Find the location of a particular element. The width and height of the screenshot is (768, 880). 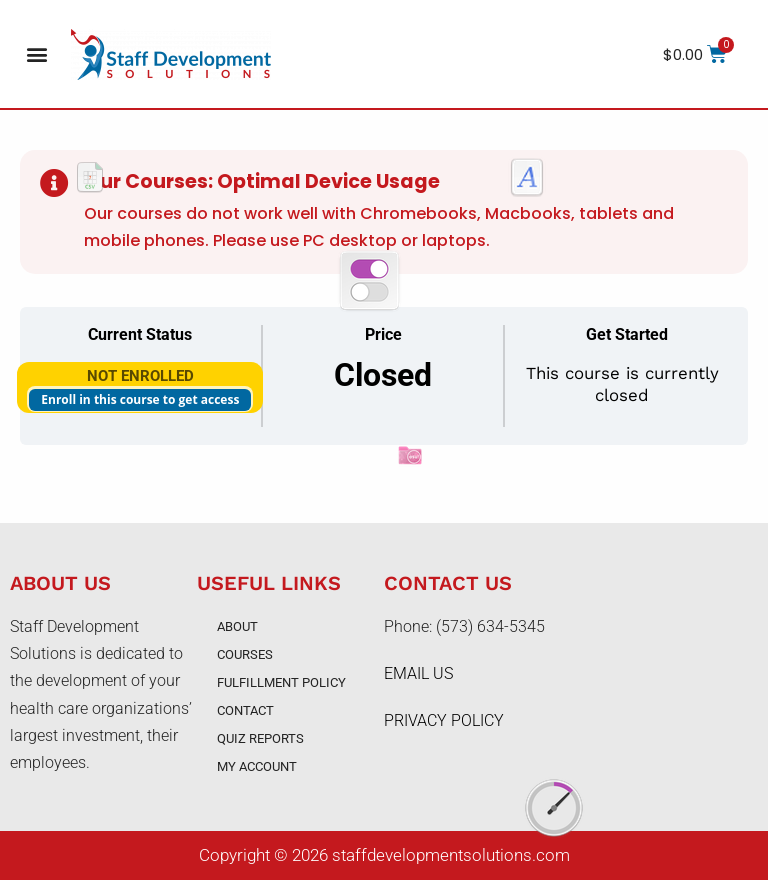

an OpenType font file is located at coordinates (527, 177).